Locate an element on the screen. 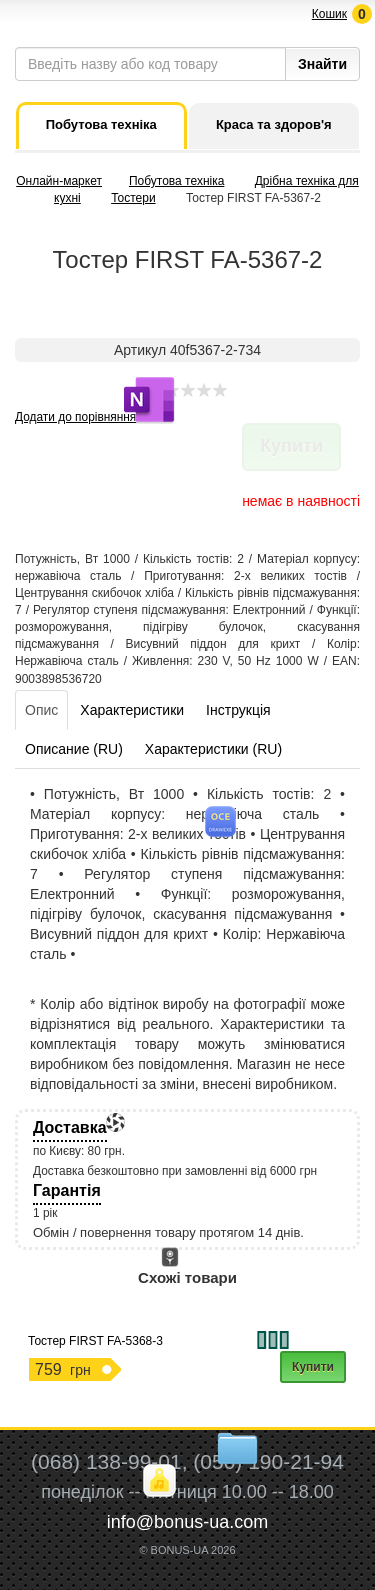 The height and width of the screenshot is (1590, 375). switch between open workspaces or desktops is located at coordinates (273, 1340).